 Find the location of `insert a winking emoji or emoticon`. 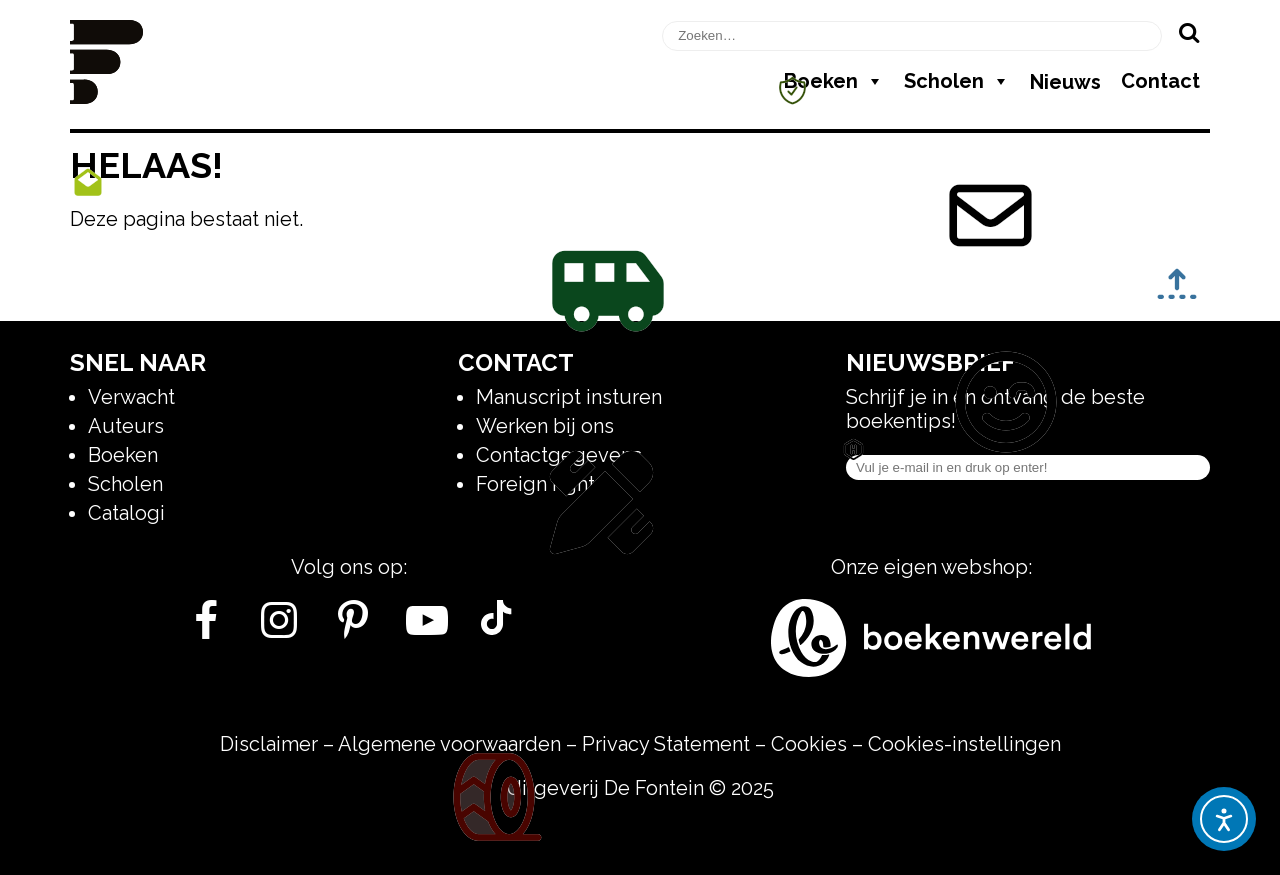

insert a winking emoji or emoticon is located at coordinates (1006, 402).